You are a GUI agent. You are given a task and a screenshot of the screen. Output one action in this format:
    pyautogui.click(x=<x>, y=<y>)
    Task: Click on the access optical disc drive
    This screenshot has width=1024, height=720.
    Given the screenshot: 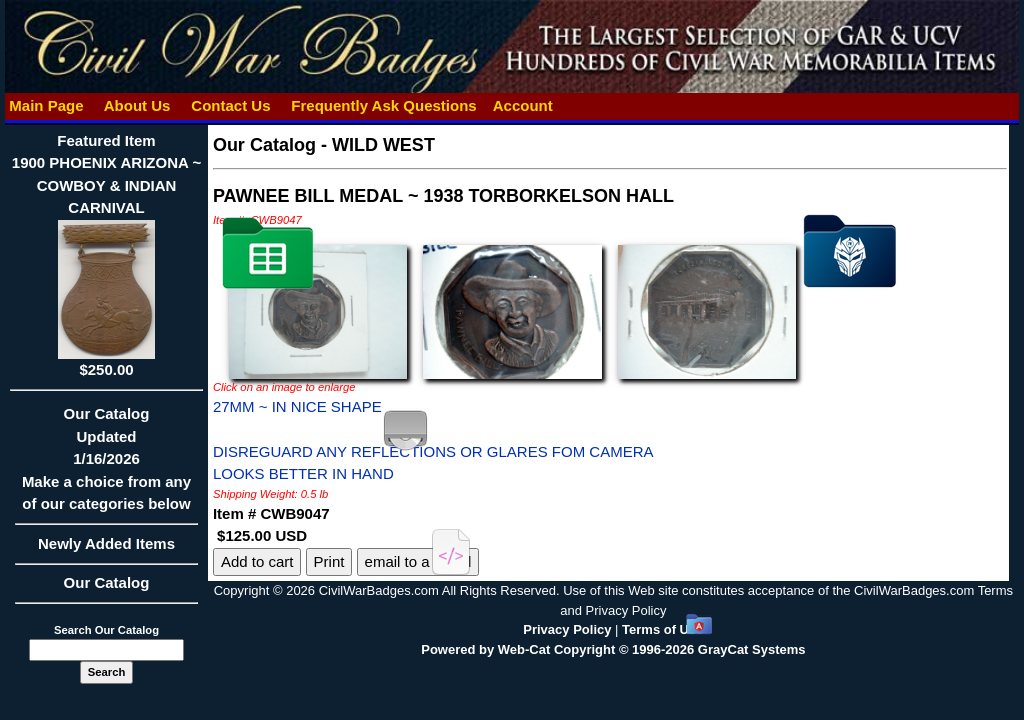 What is the action you would take?
    pyautogui.click(x=405, y=428)
    